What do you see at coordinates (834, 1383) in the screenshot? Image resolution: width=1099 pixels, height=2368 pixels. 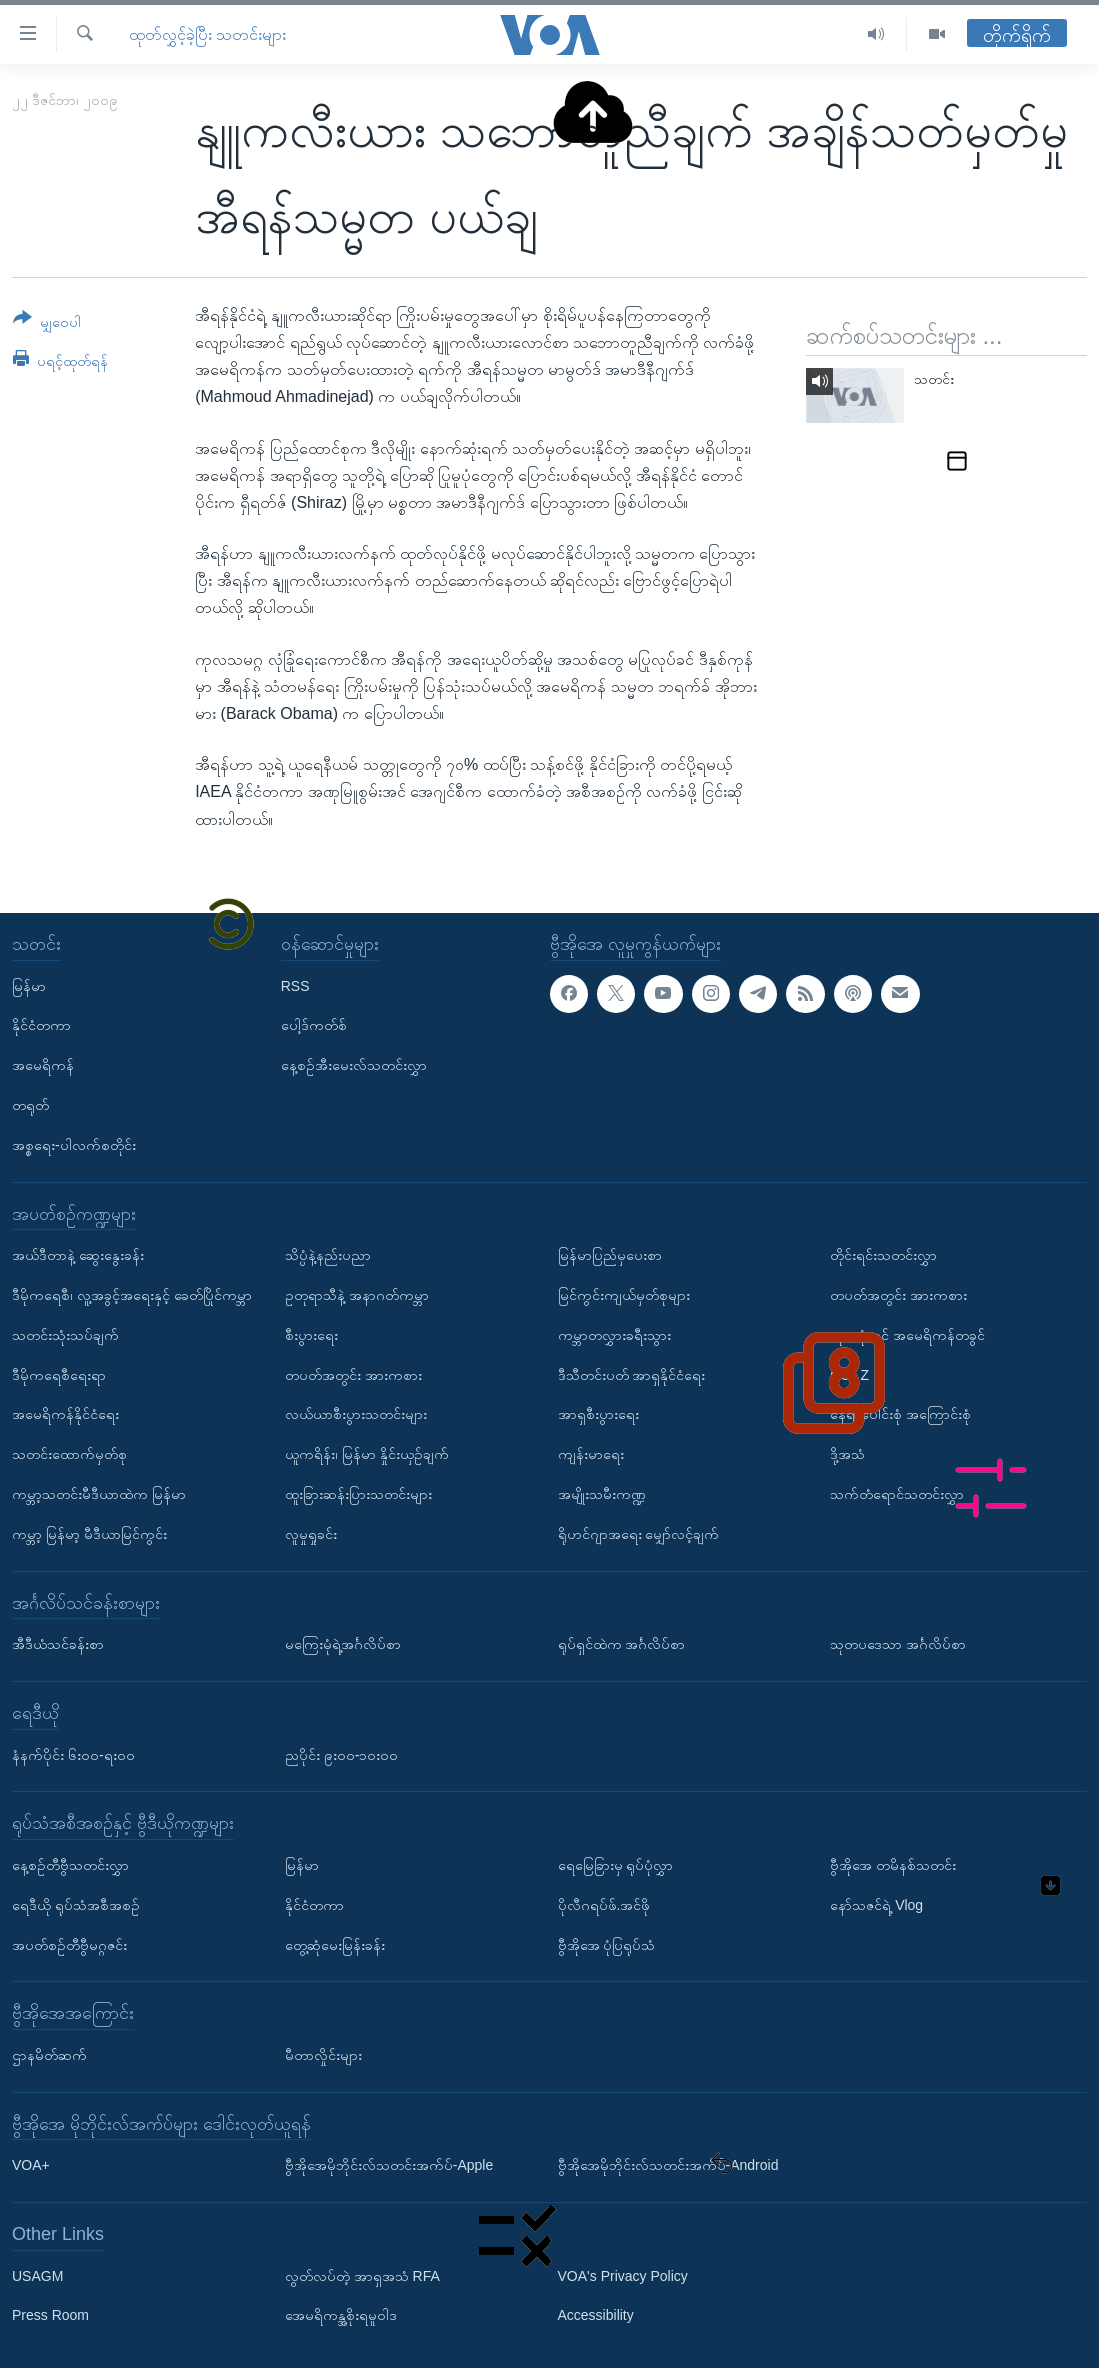 I see `view item 8 in a collection` at bounding box center [834, 1383].